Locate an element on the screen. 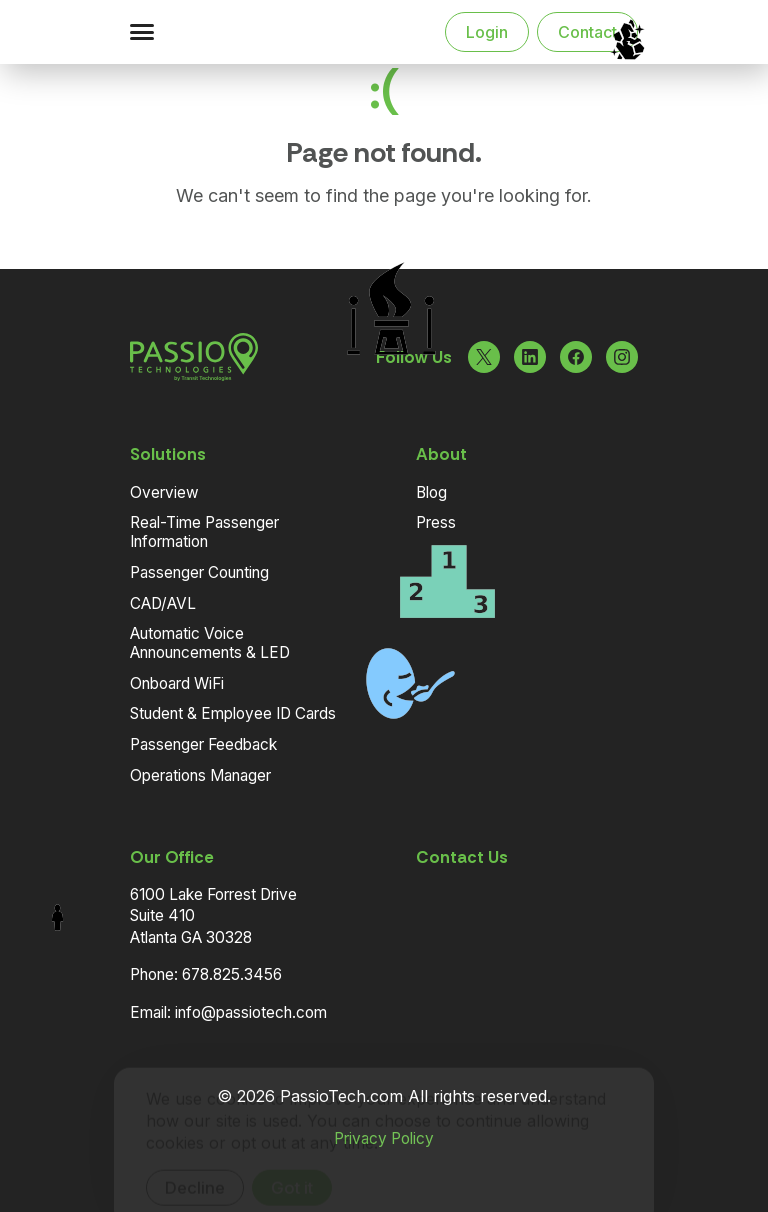  collect ore or mining resources is located at coordinates (627, 39).